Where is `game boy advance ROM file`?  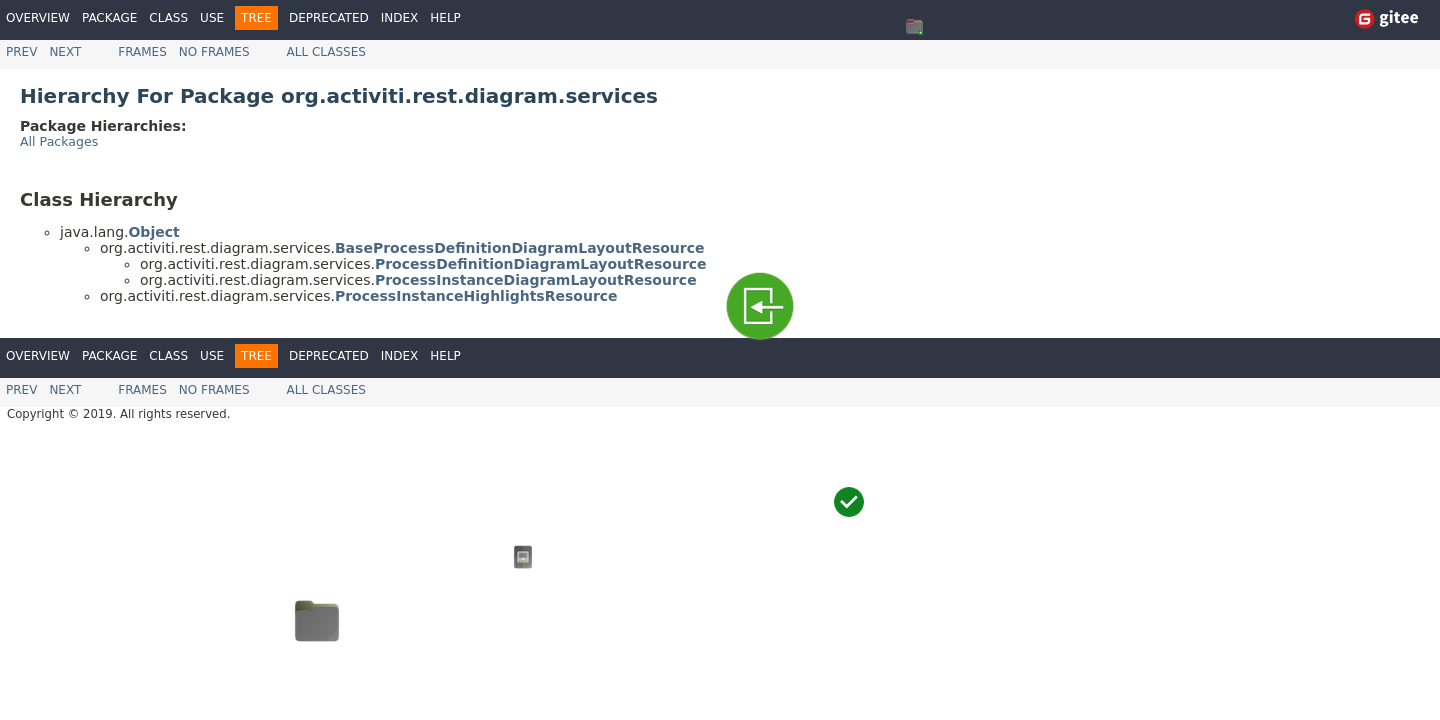
game boy advance ROM file is located at coordinates (523, 557).